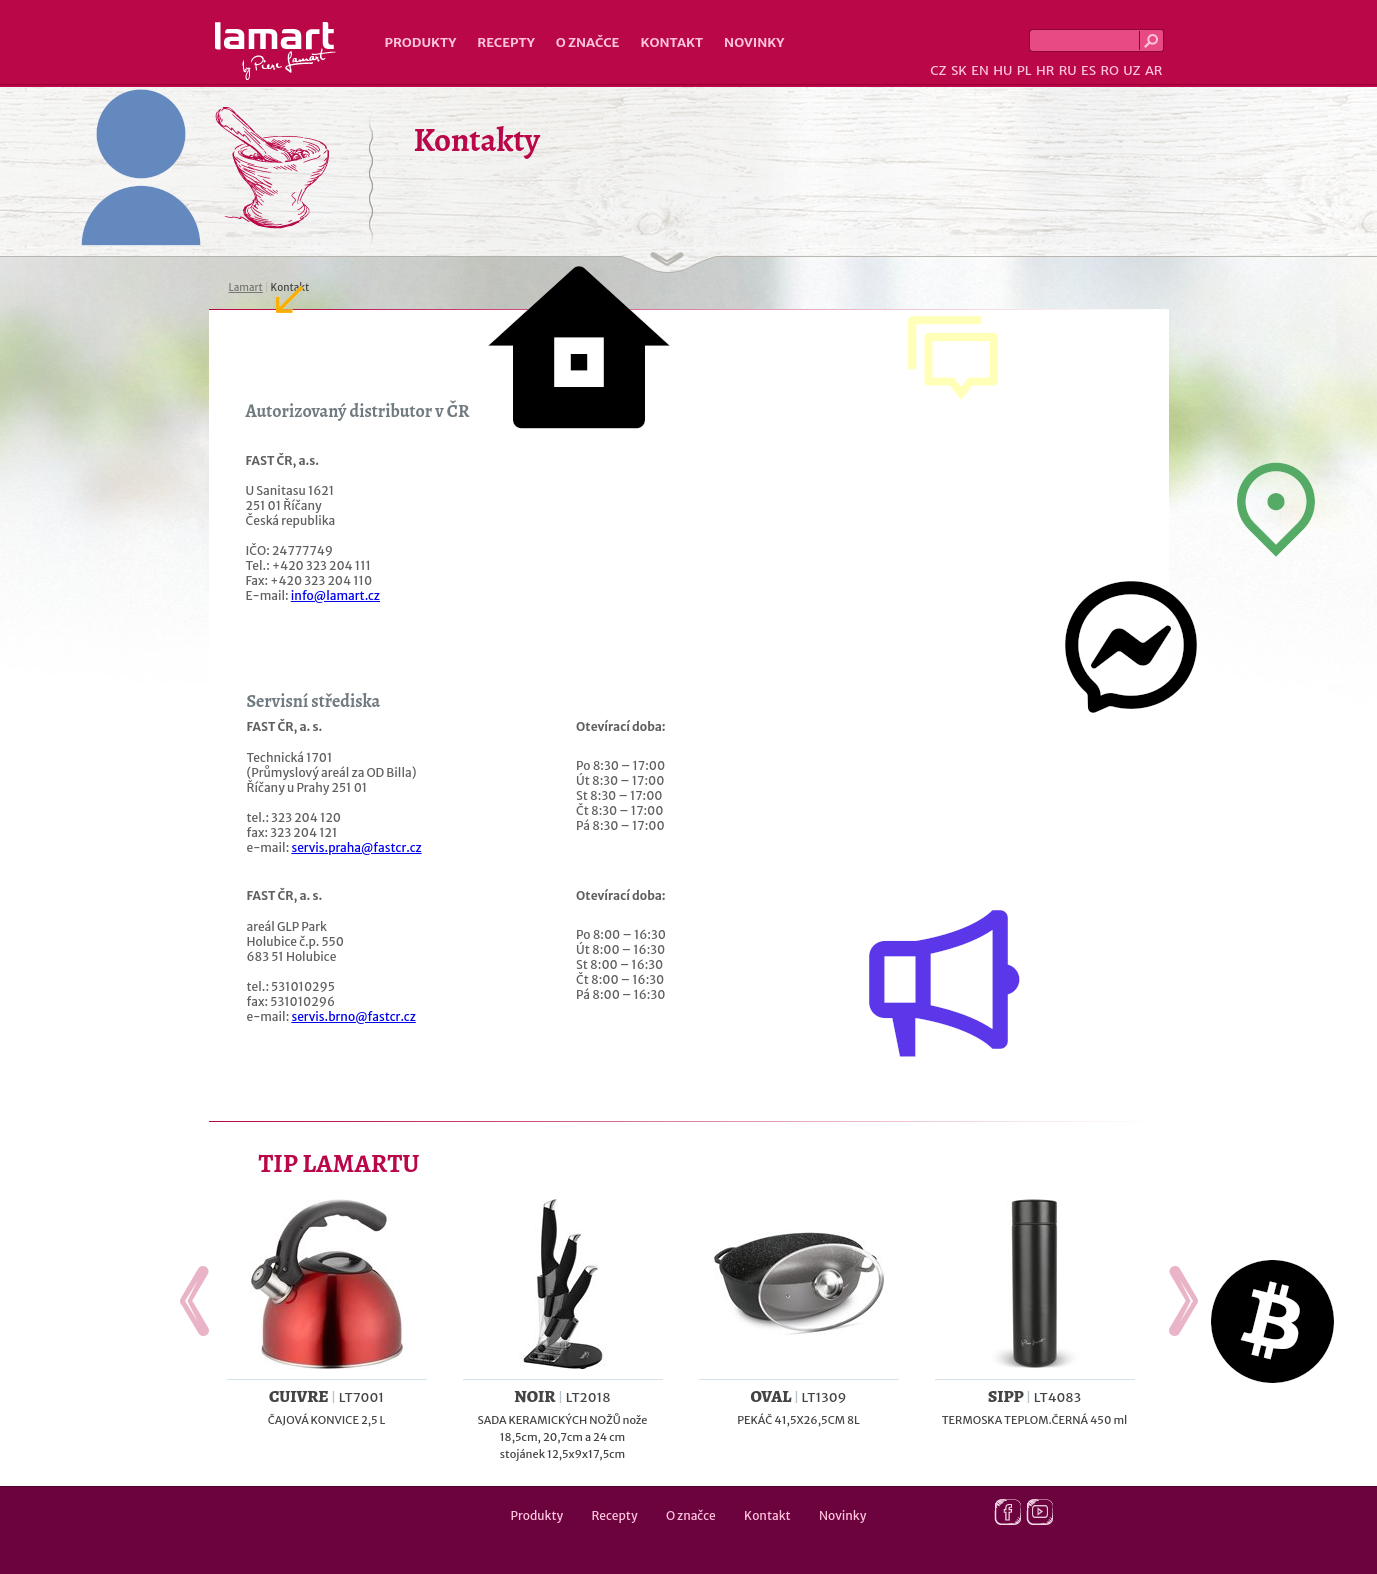 This screenshot has height=1574, width=1377. I want to click on navigate to home screen, so click(579, 354).